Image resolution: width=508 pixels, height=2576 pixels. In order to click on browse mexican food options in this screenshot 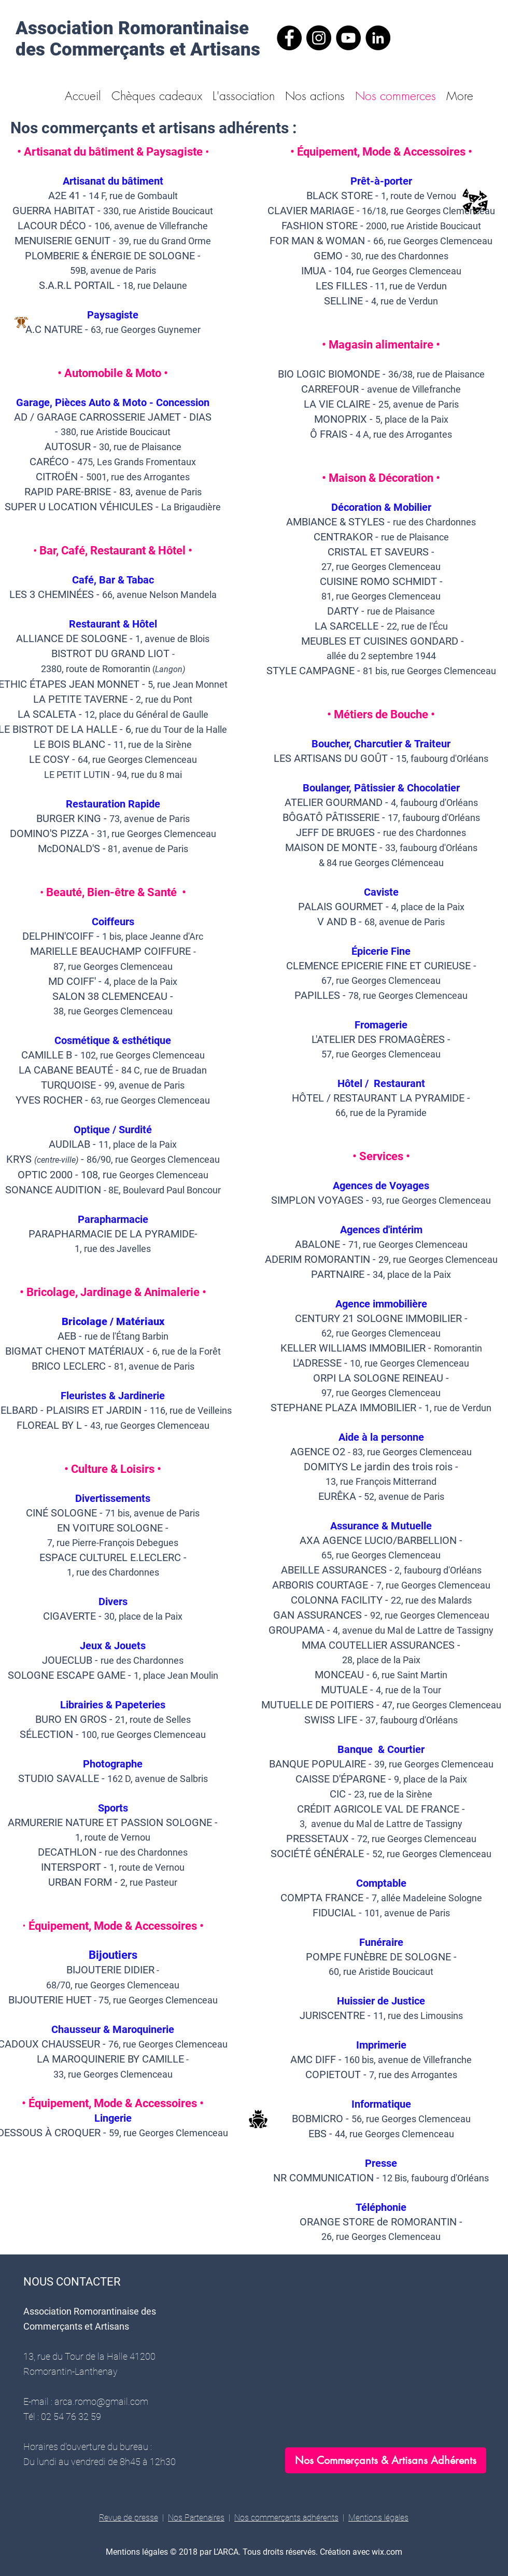, I will do `click(475, 201)`.